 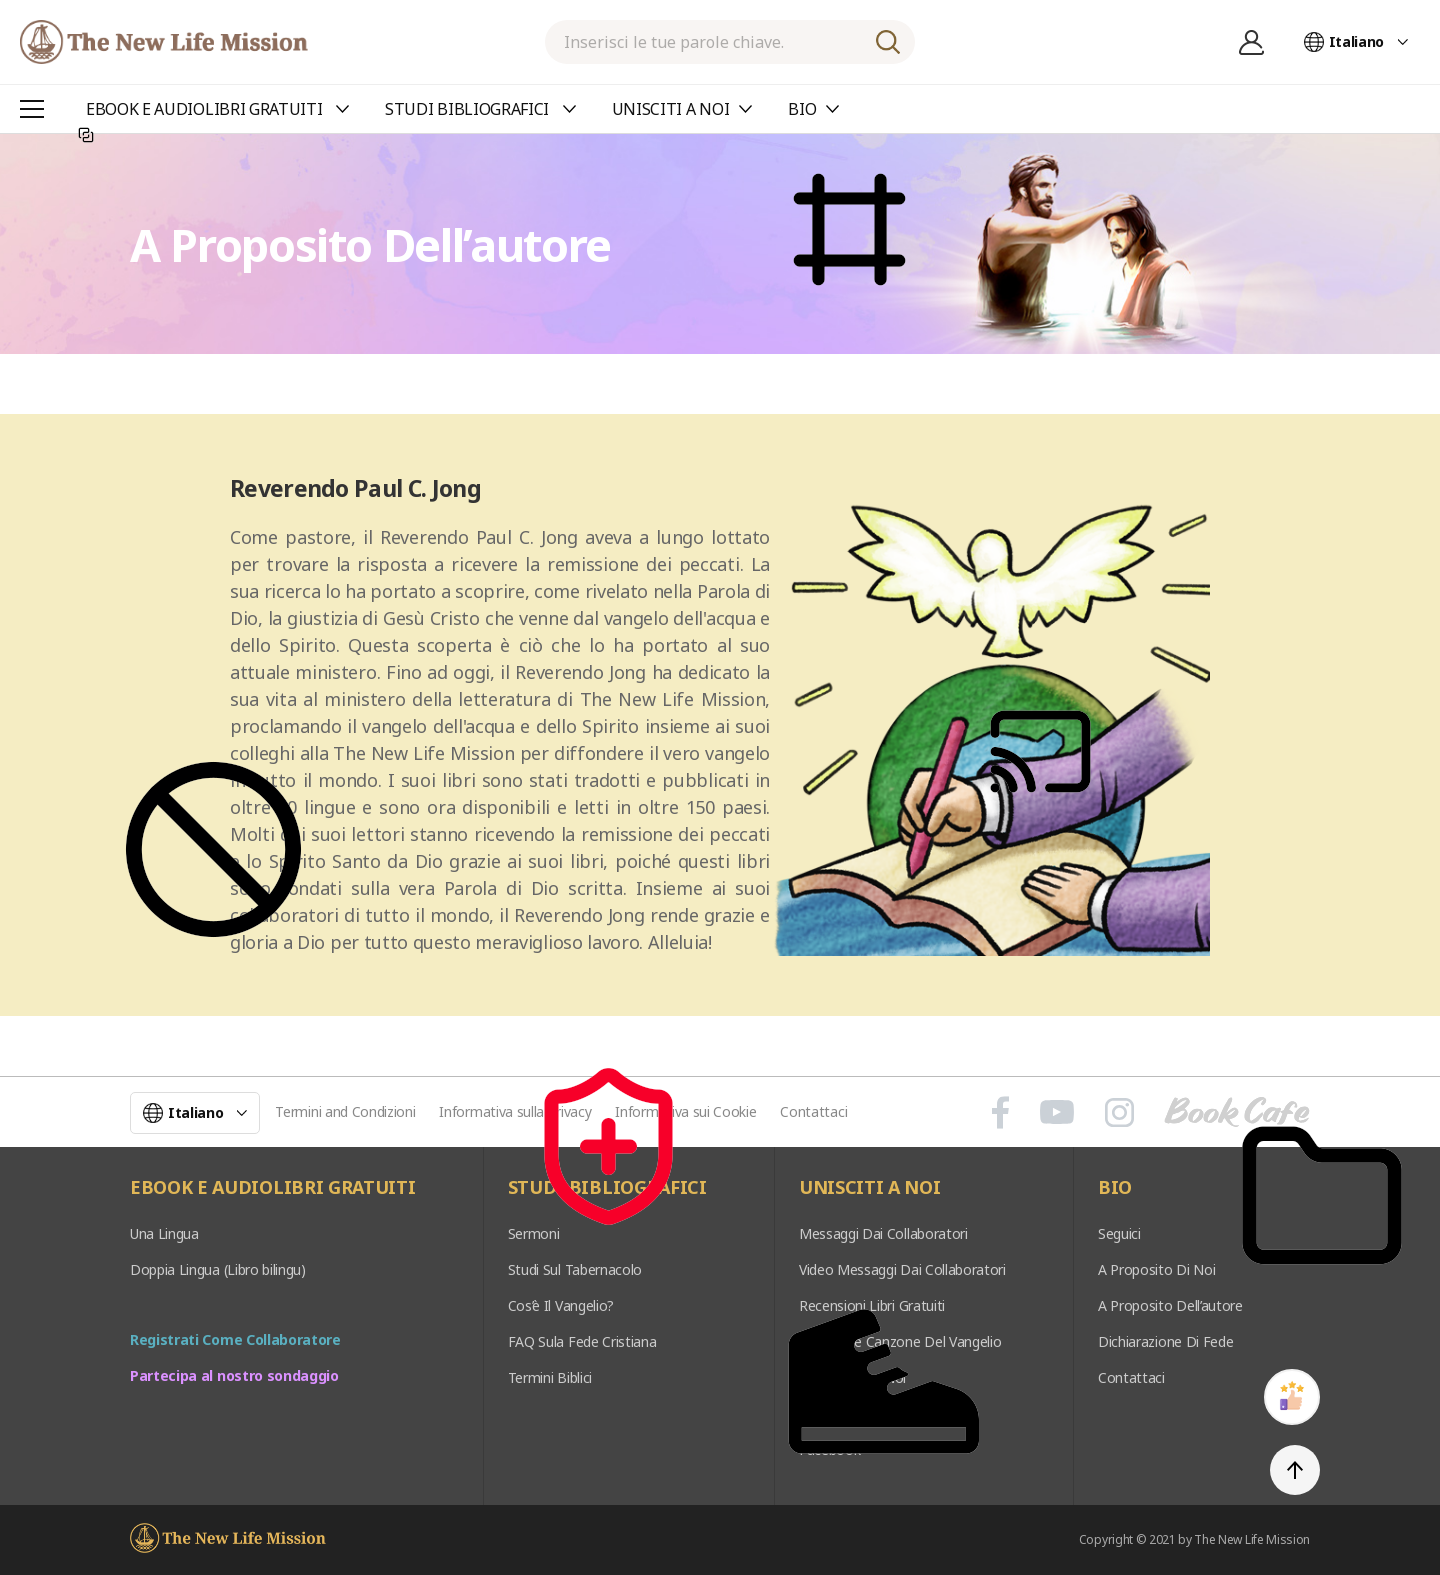 I want to click on open file folder, so click(x=1322, y=1199).